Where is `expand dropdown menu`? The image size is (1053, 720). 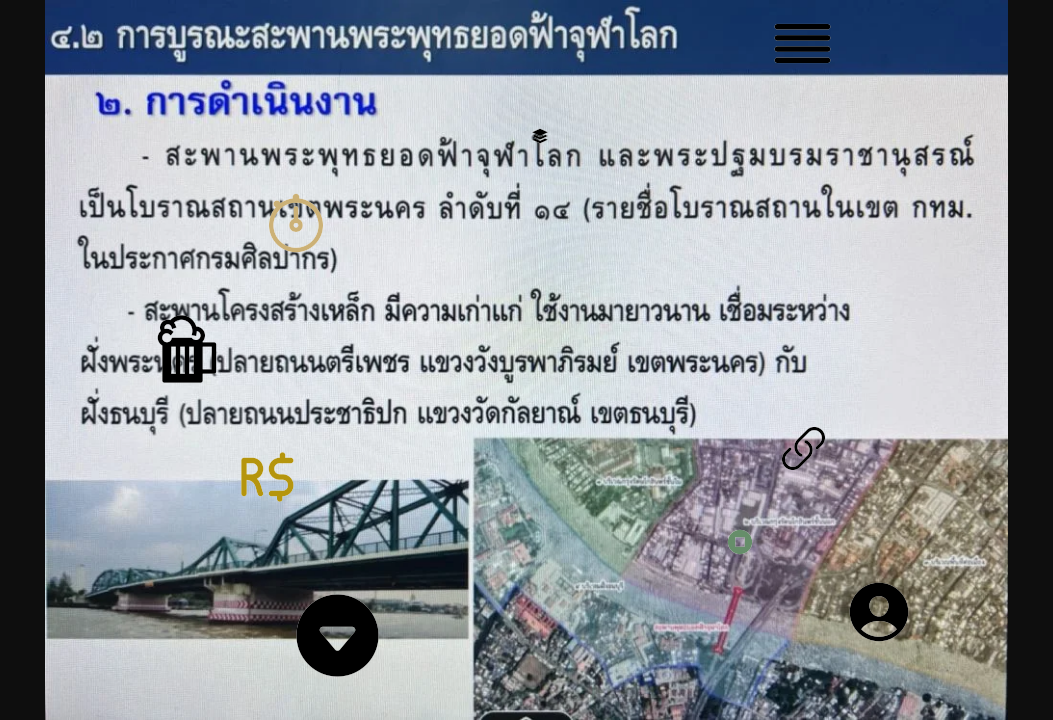 expand dropdown menu is located at coordinates (337, 635).